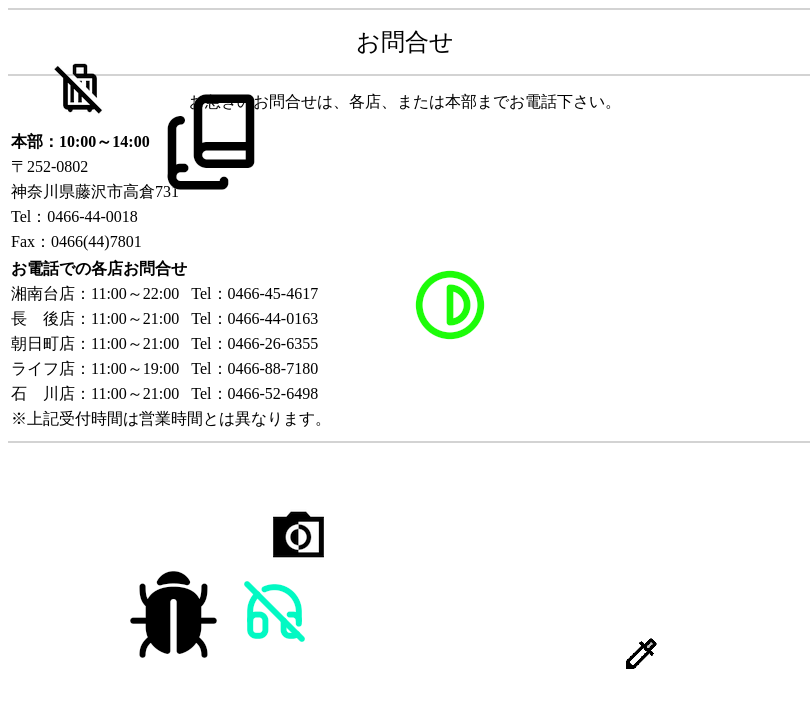  I want to click on duplicate or copy a book/document, so click(211, 142).